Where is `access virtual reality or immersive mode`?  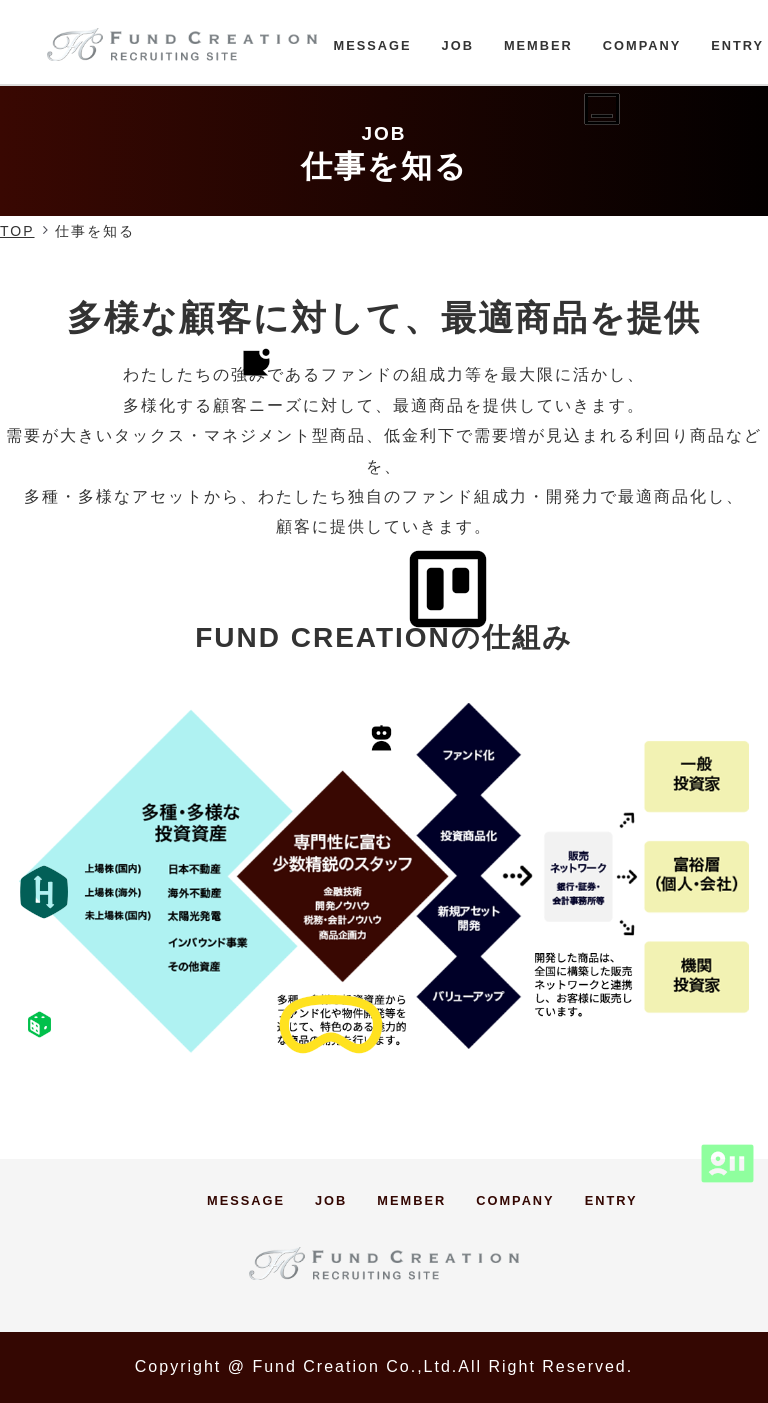 access virtual reality or immersive mode is located at coordinates (331, 1023).